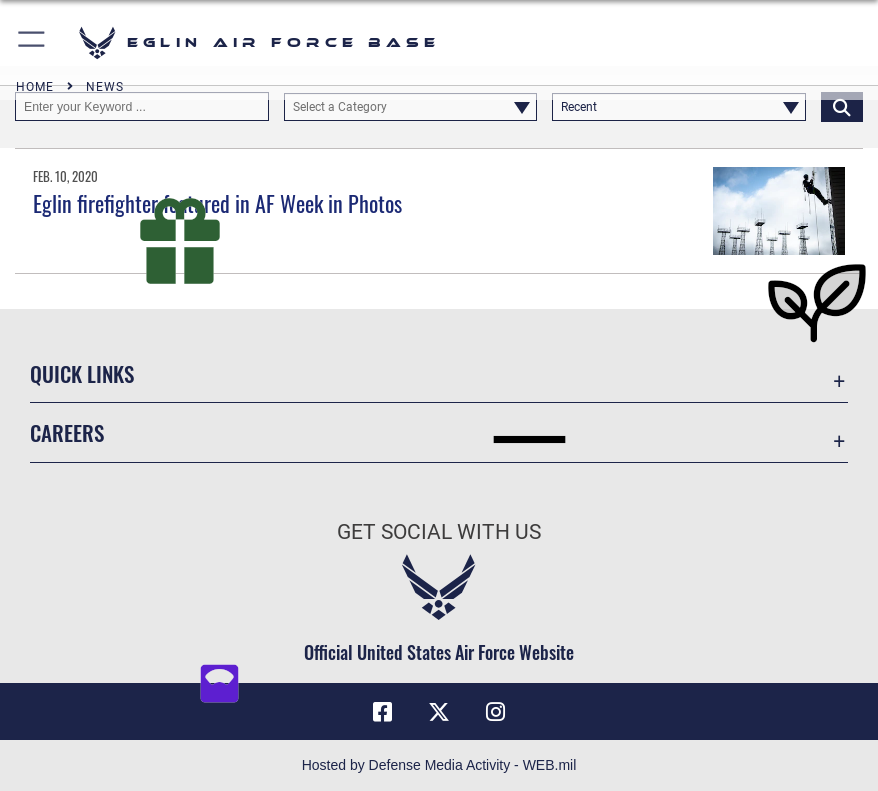 The height and width of the screenshot is (791, 878). I want to click on remove an item from a list, so click(529, 439).